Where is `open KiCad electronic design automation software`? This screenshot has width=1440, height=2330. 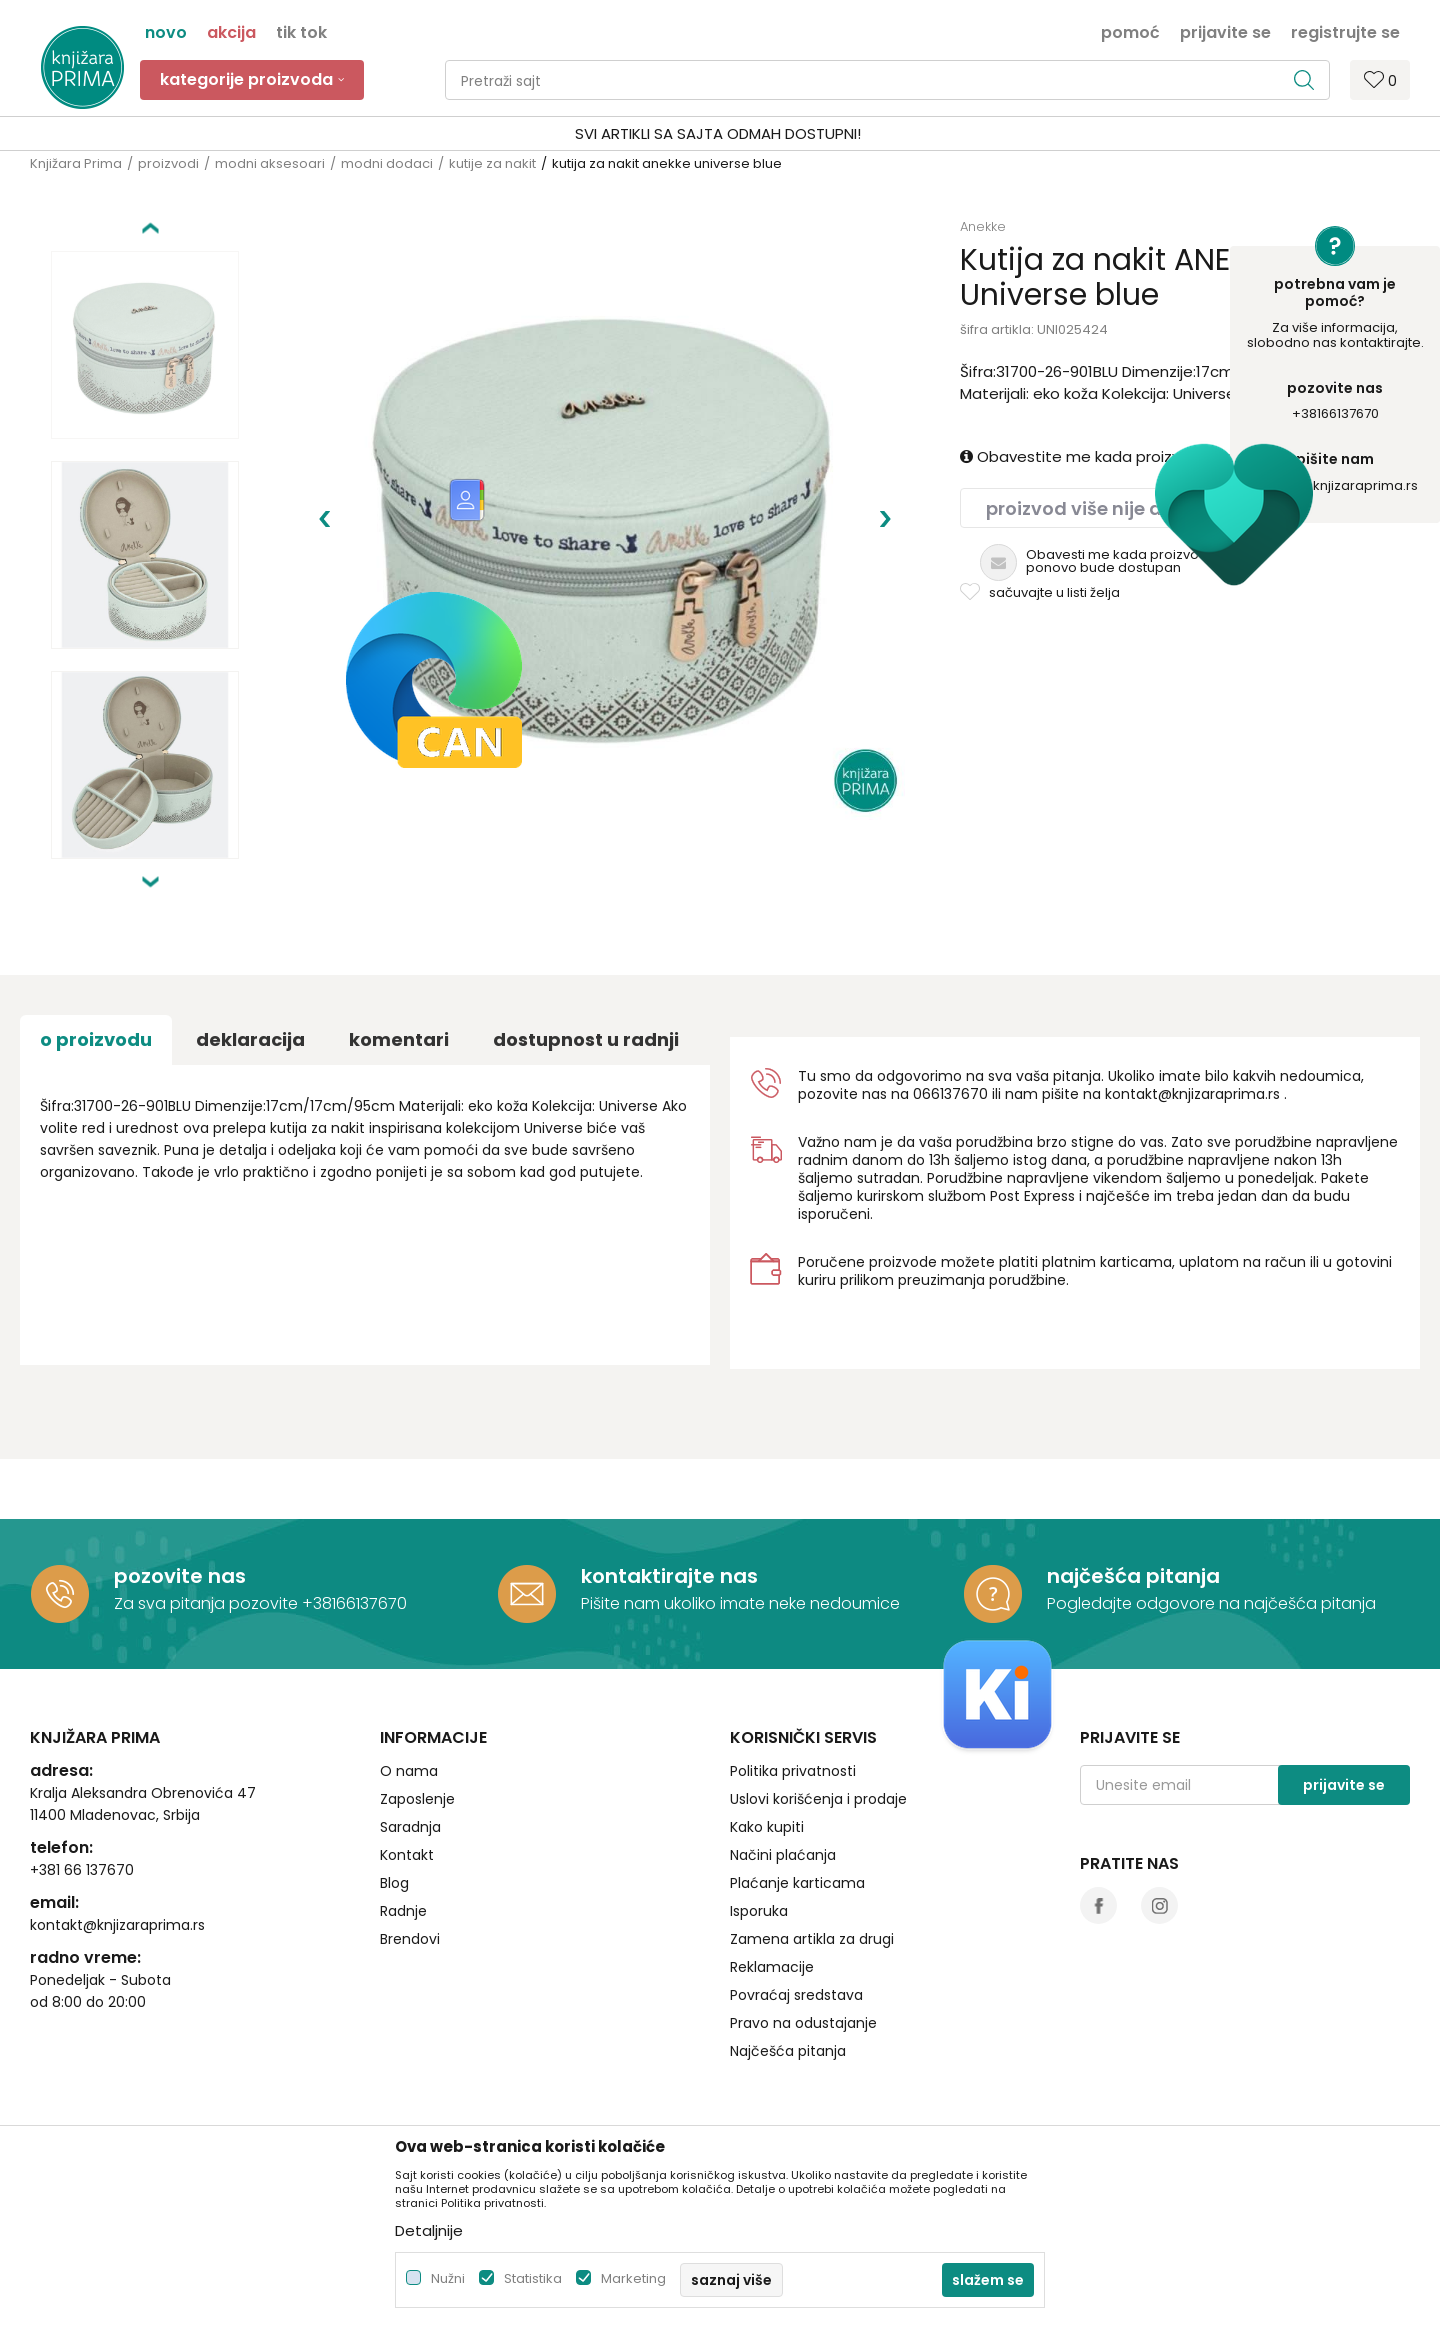 open KiCad electronic design automation software is located at coordinates (997, 1694).